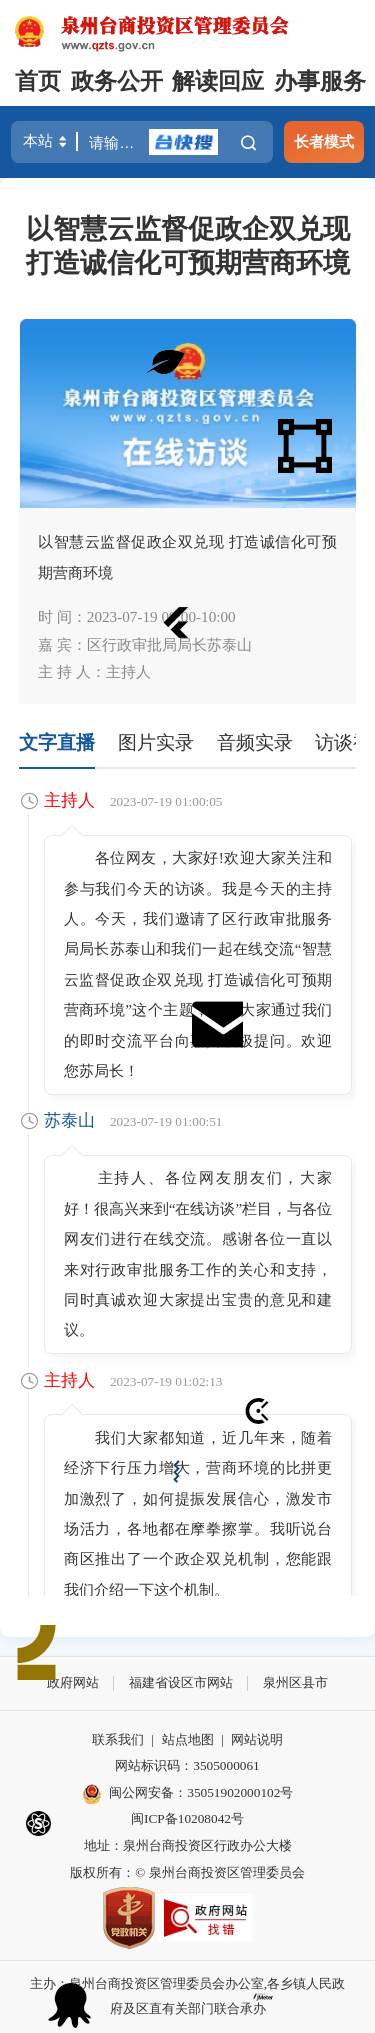  I want to click on semantic ui react library logo, so click(38, 1823).